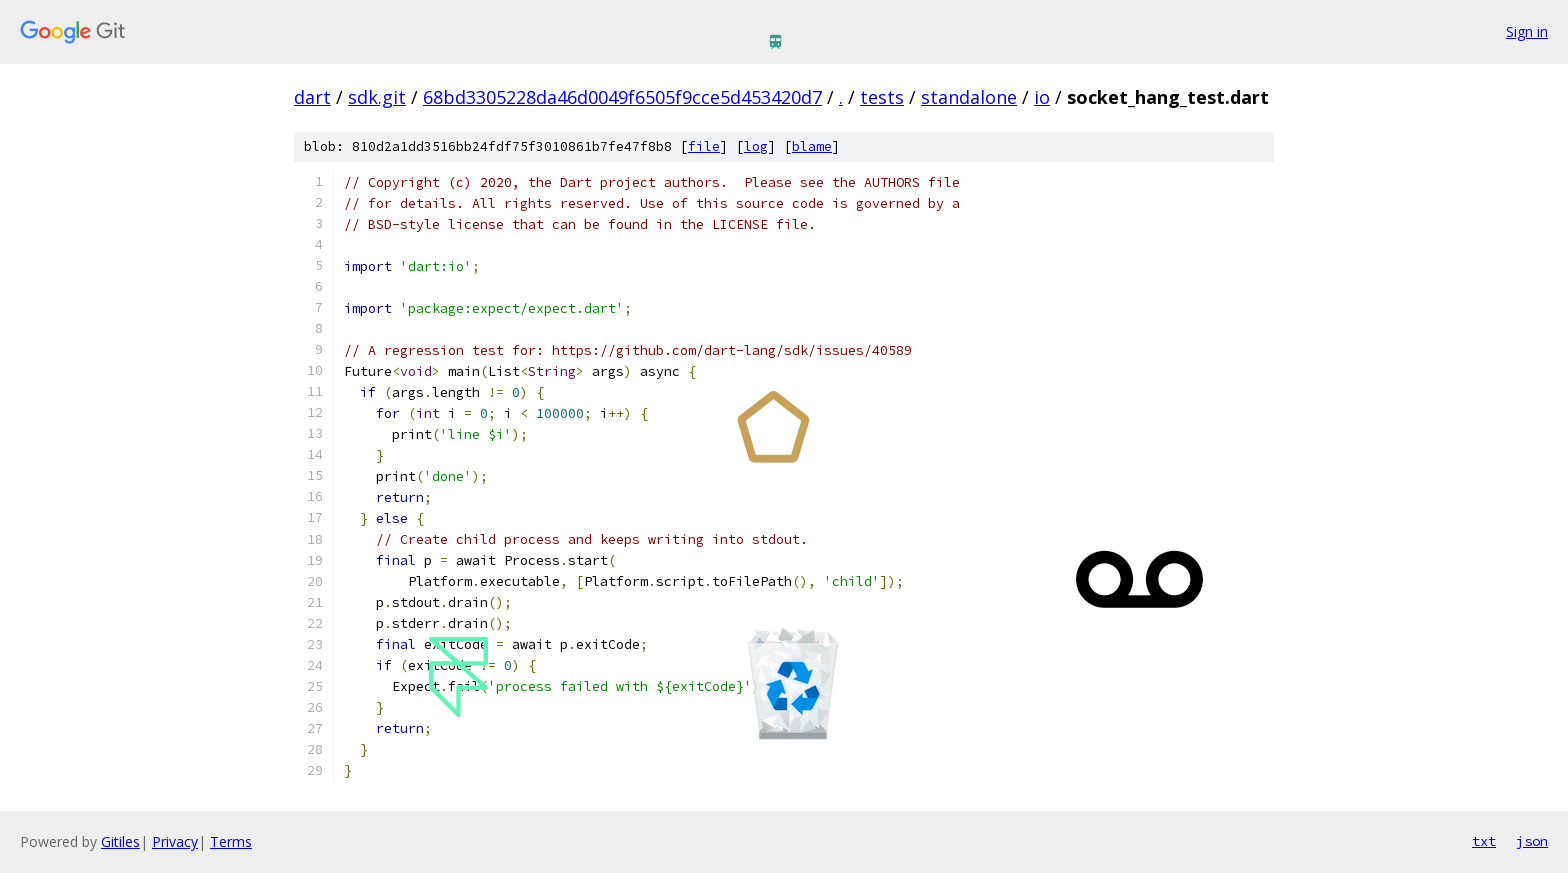 The width and height of the screenshot is (1568, 873). Describe the element at coordinates (773, 429) in the screenshot. I see `pentagon shape indicator` at that location.